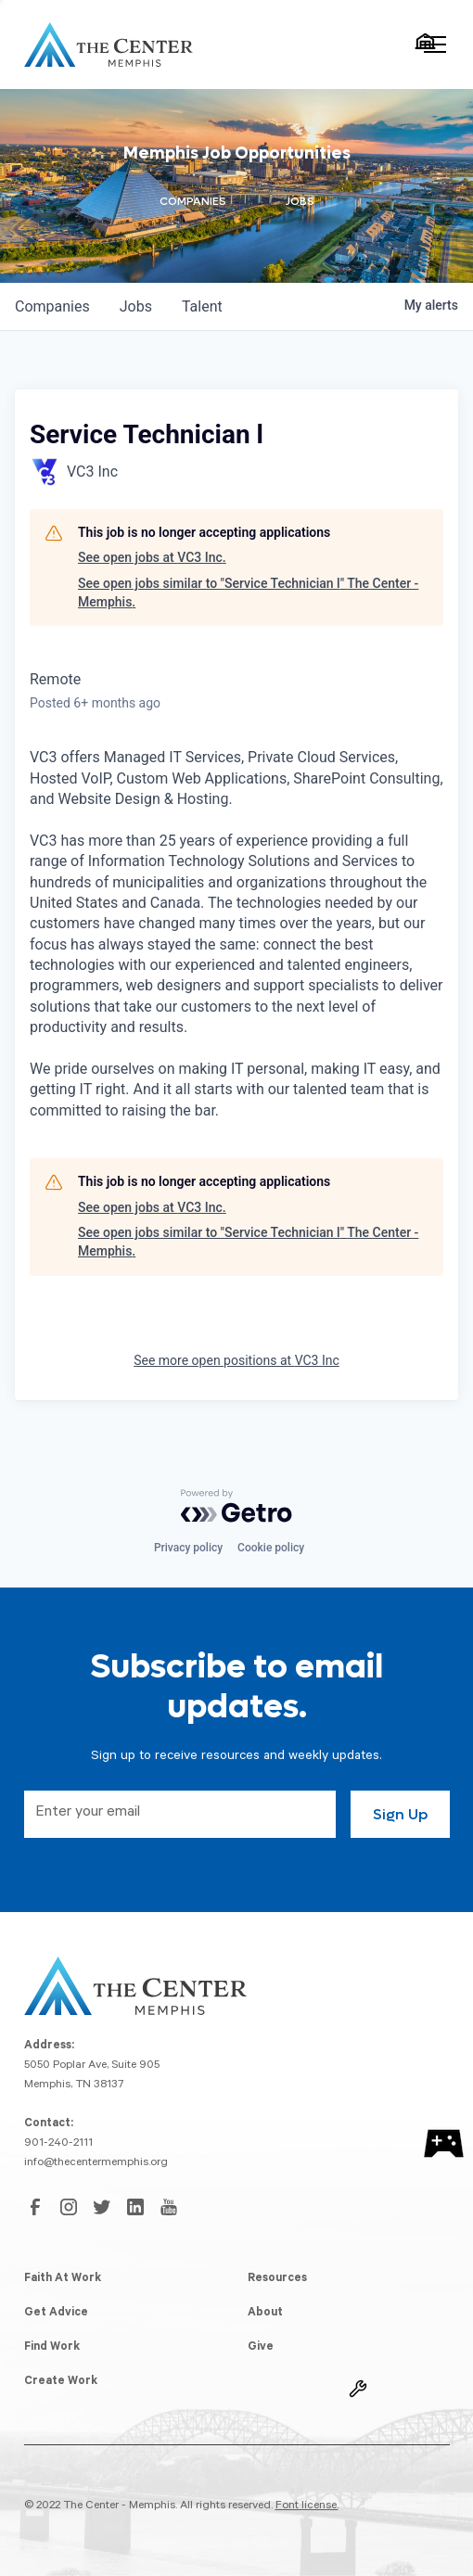  I want to click on access gaming or esports features, so click(443, 2143).